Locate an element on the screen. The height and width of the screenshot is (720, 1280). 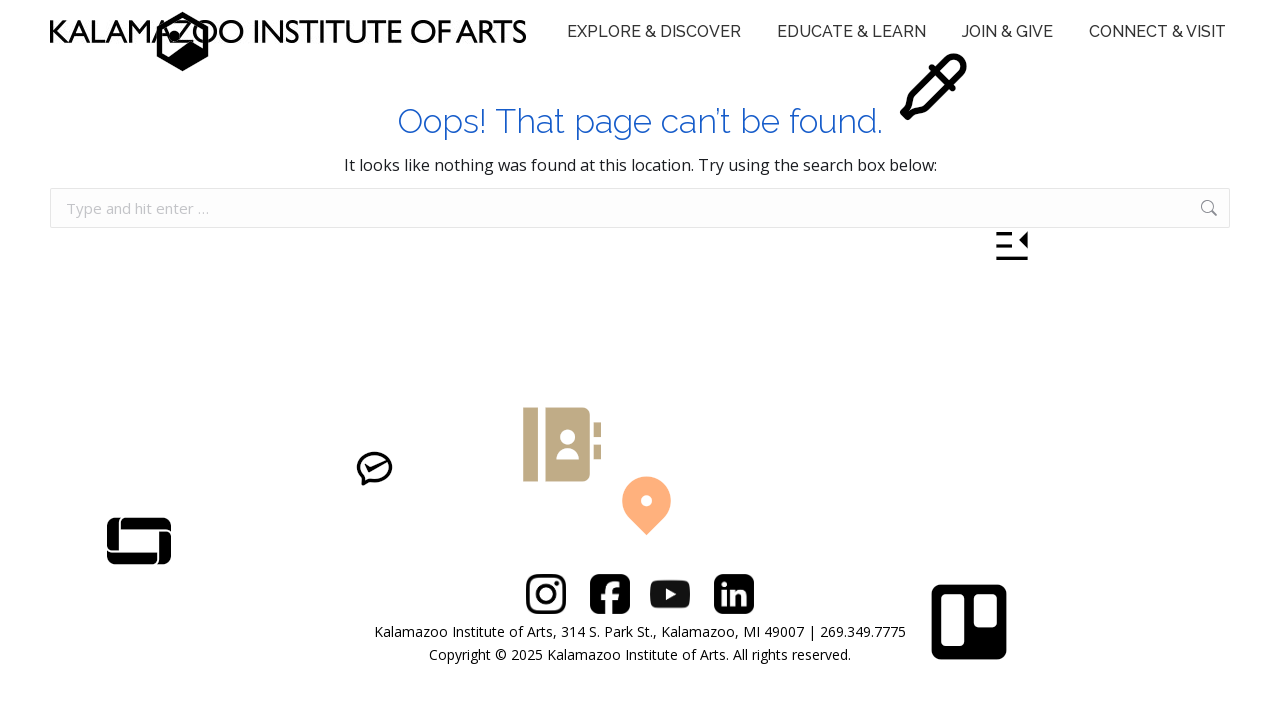
open your contacts book is located at coordinates (556, 444).